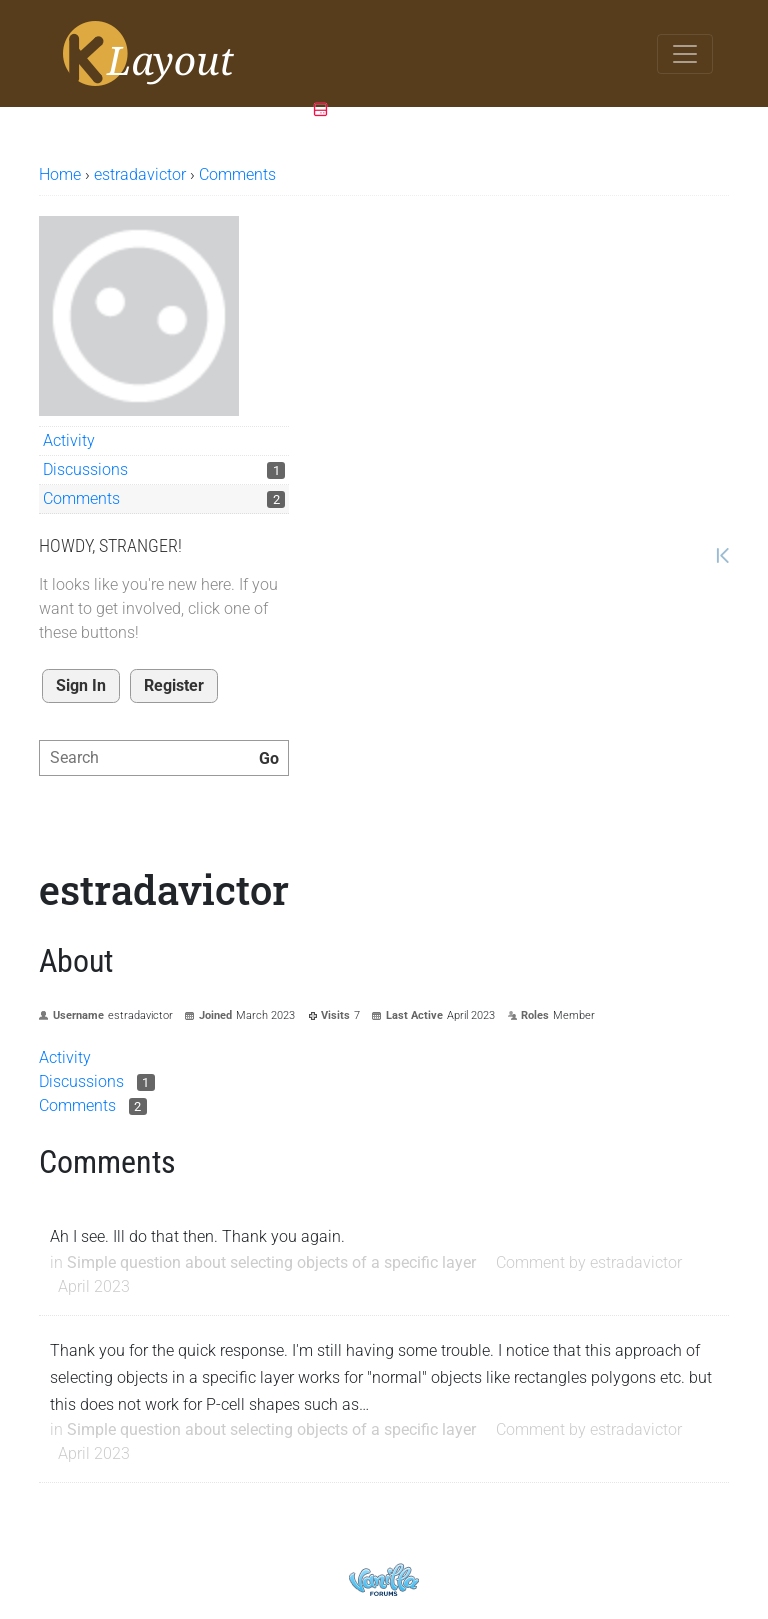 This screenshot has height=1619, width=768. What do you see at coordinates (722, 555) in the screenshot?
I see `navigate to the beginning or first item` at bounding box center [722, 555].